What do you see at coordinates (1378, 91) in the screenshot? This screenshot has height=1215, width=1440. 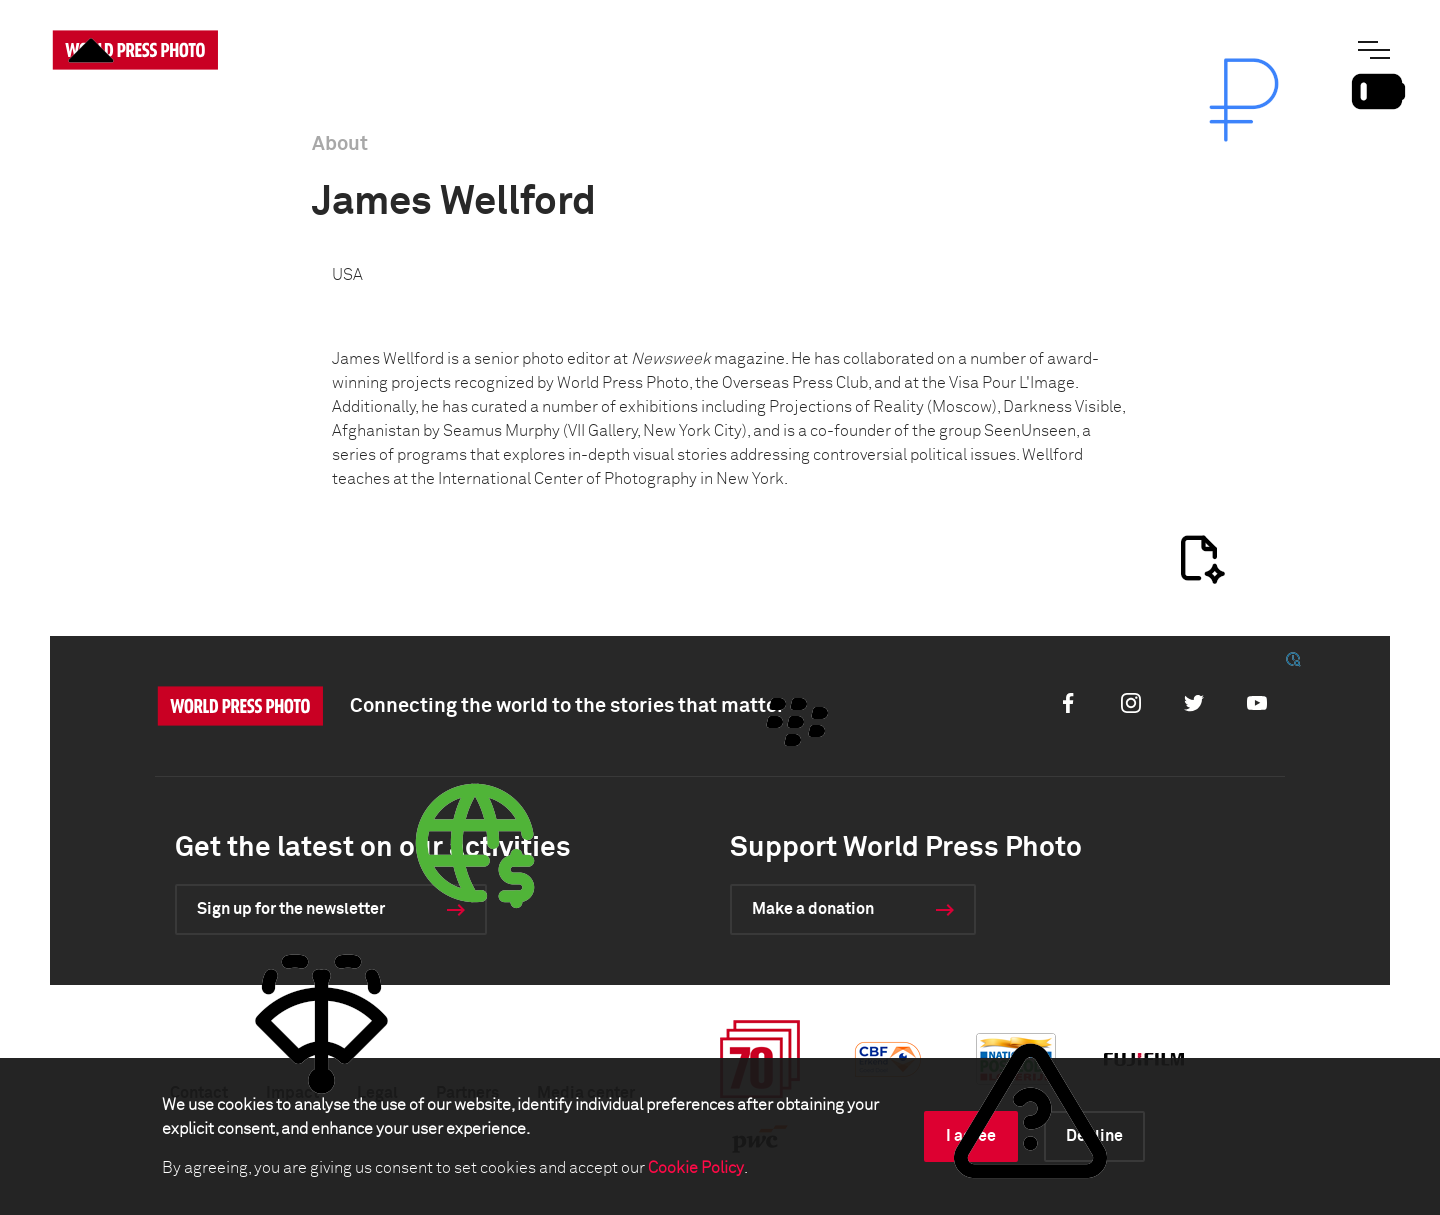 I see `indicates low battery level` at bounding box center [1378, 91].